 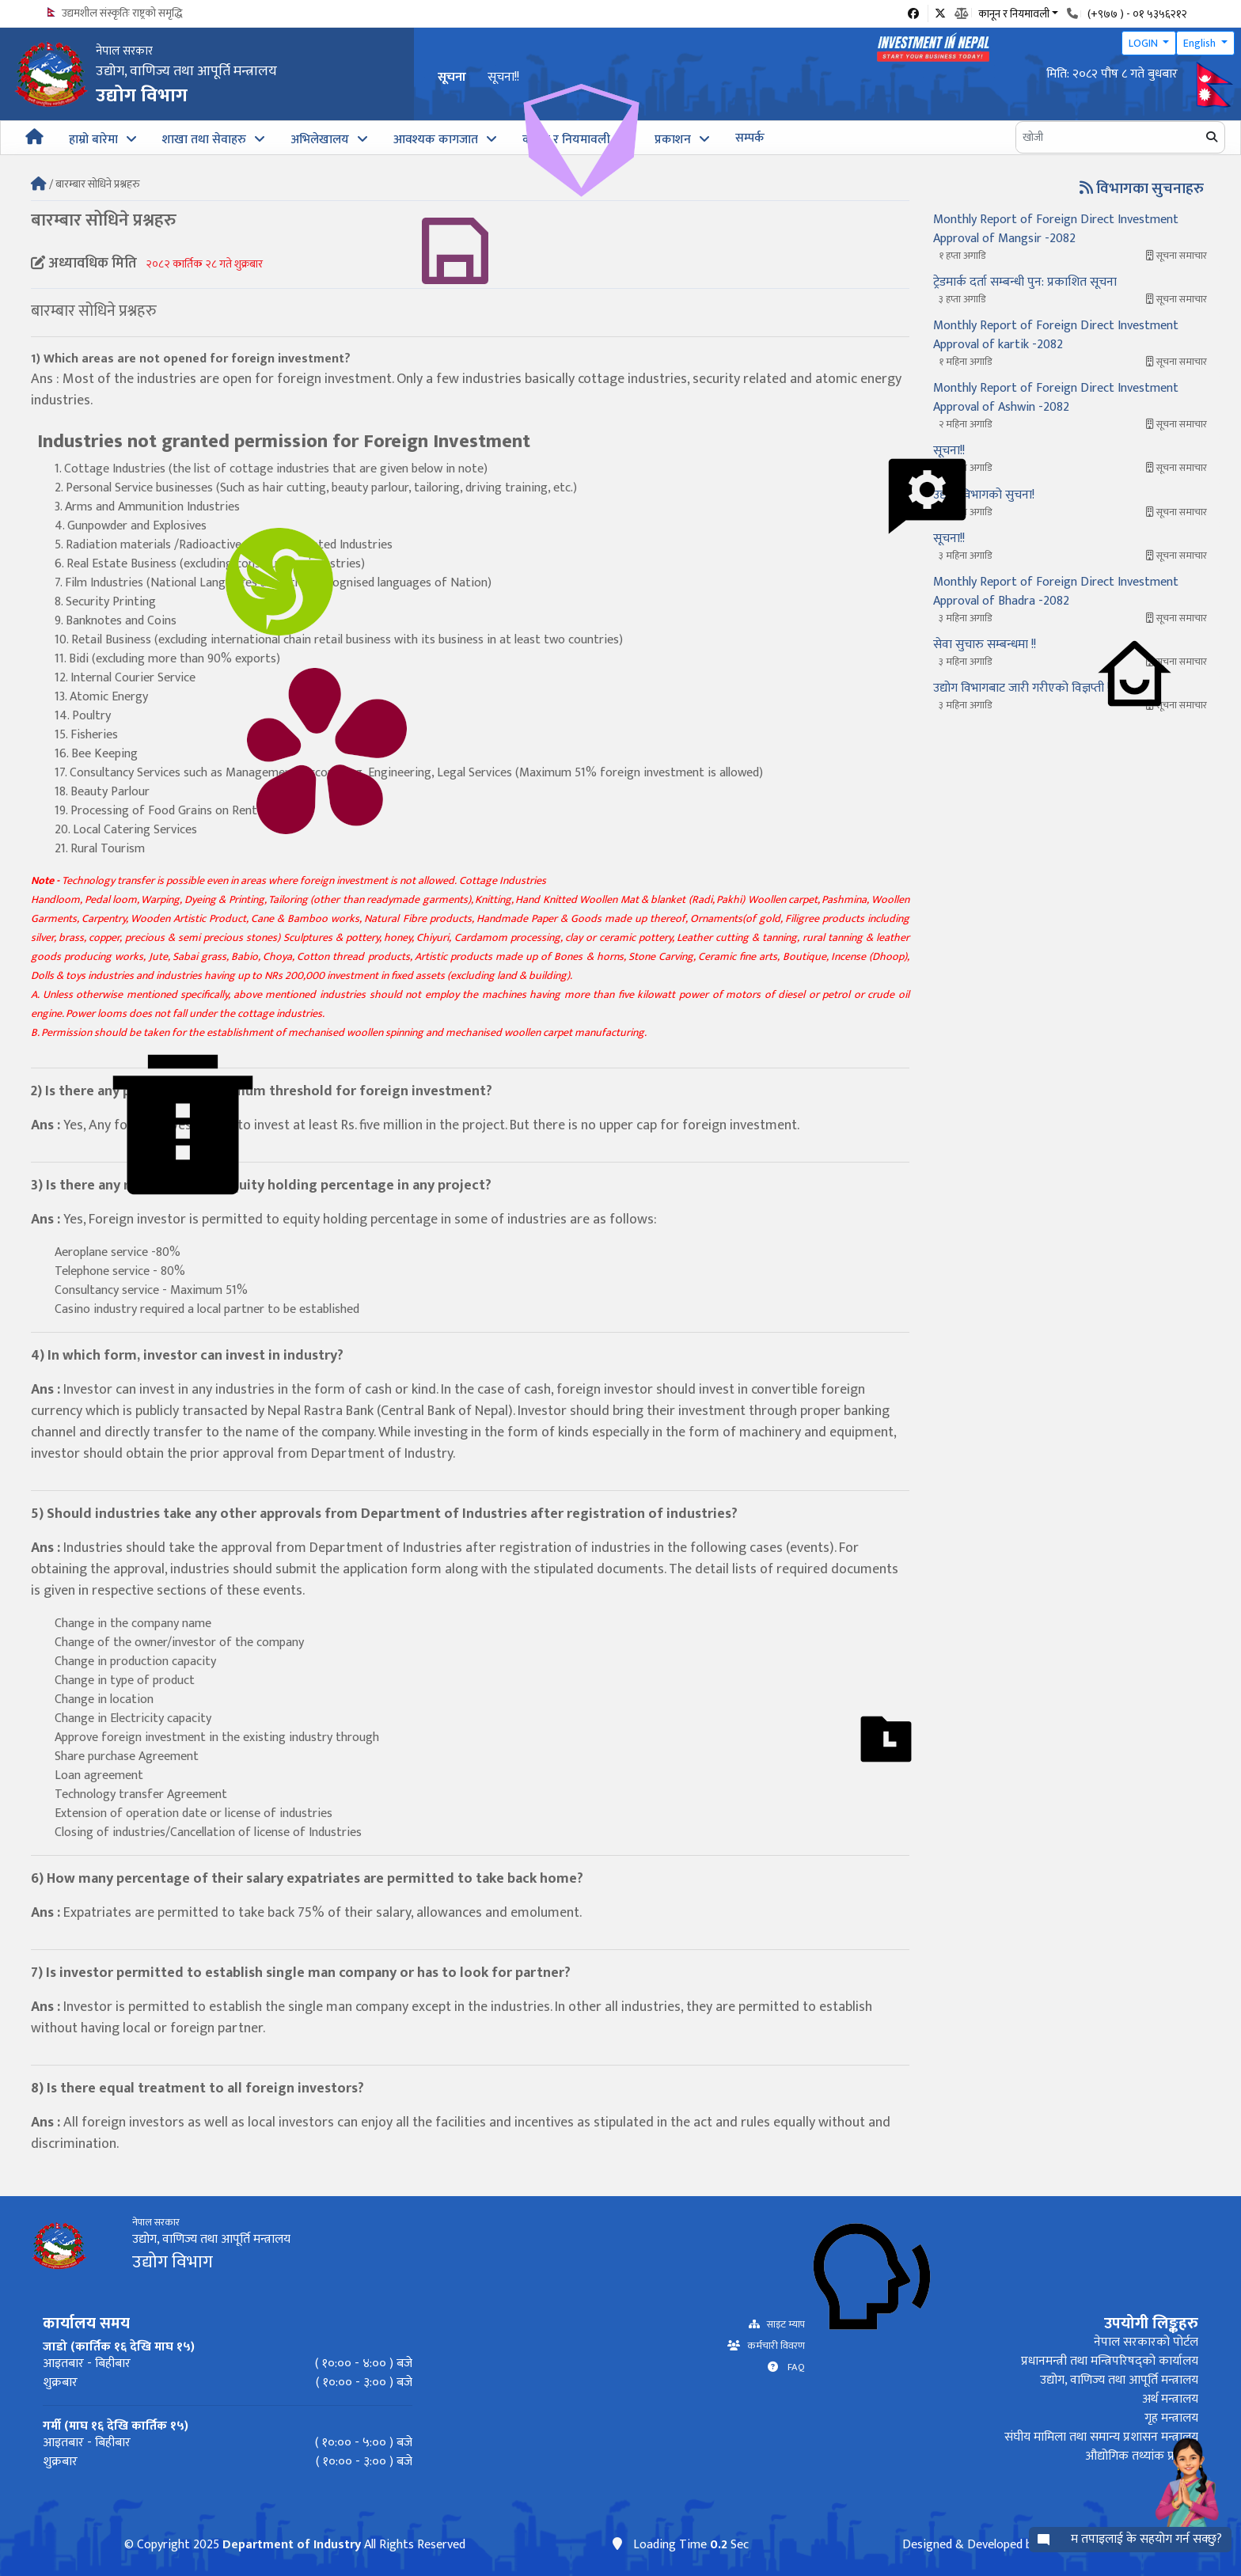 I want to click on open chat settings, so click(x=927, y=493).